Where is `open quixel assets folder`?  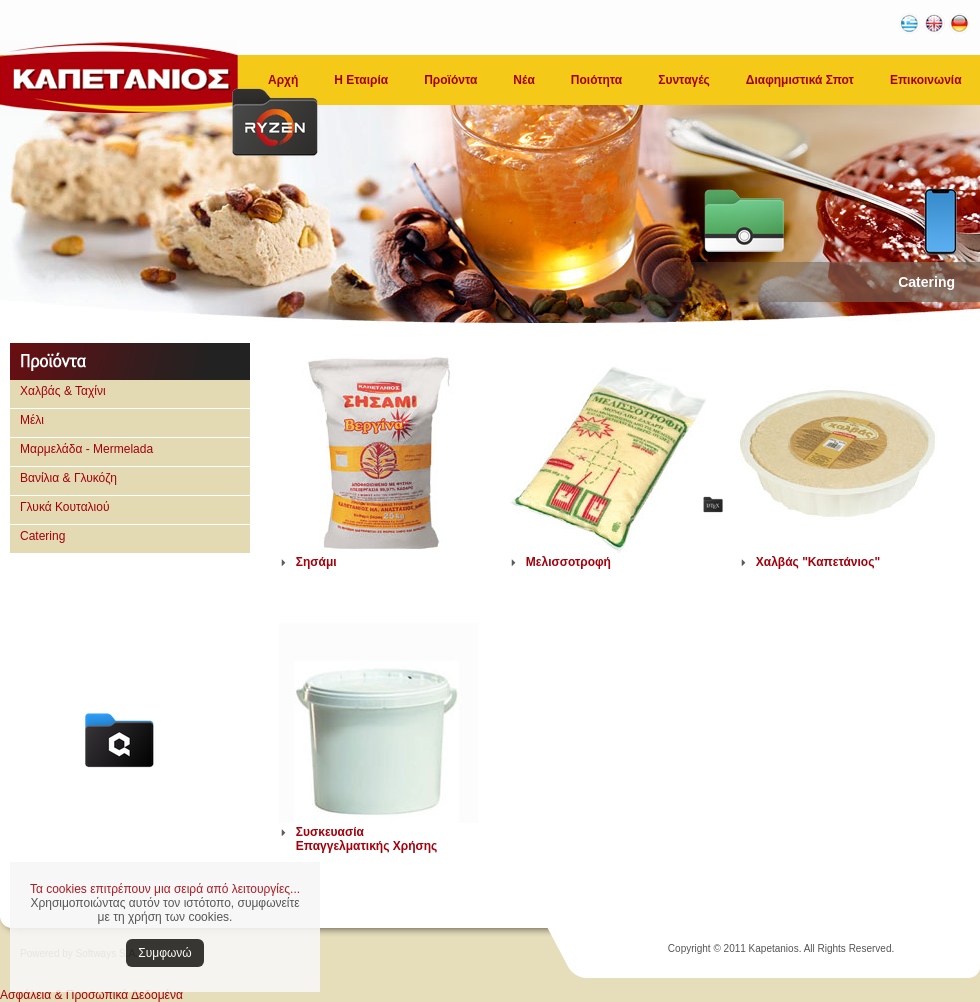 open quixel assets folder is located at coordinates (119, 742).